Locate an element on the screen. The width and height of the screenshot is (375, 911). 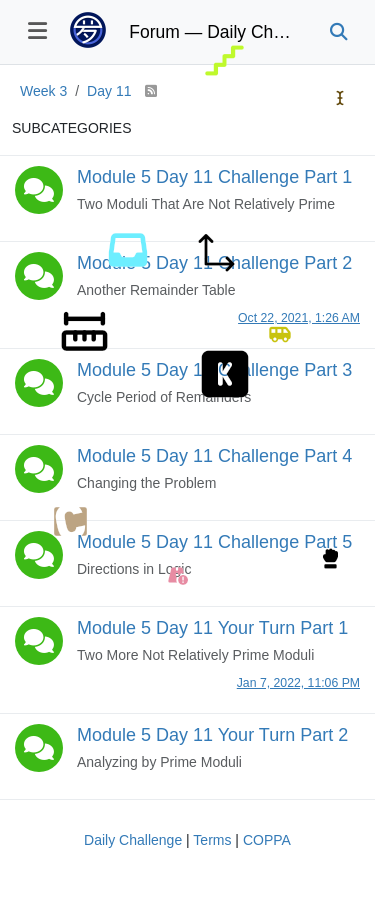
adjust vector path or anchor points is located at coordinates (215, 252).